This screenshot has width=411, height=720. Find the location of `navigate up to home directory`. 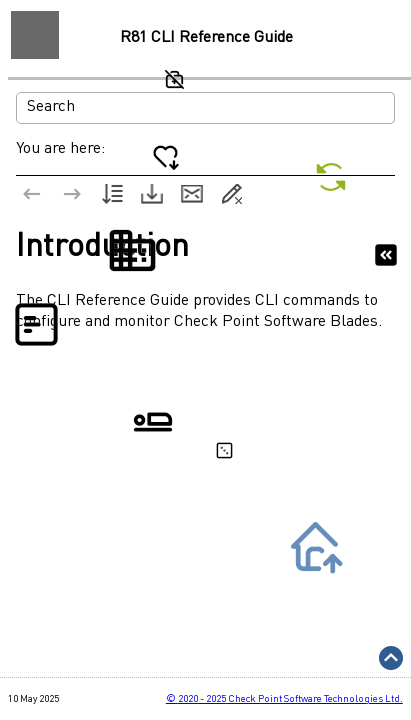

navigate up to home directory is located at coordinates (315, 546).